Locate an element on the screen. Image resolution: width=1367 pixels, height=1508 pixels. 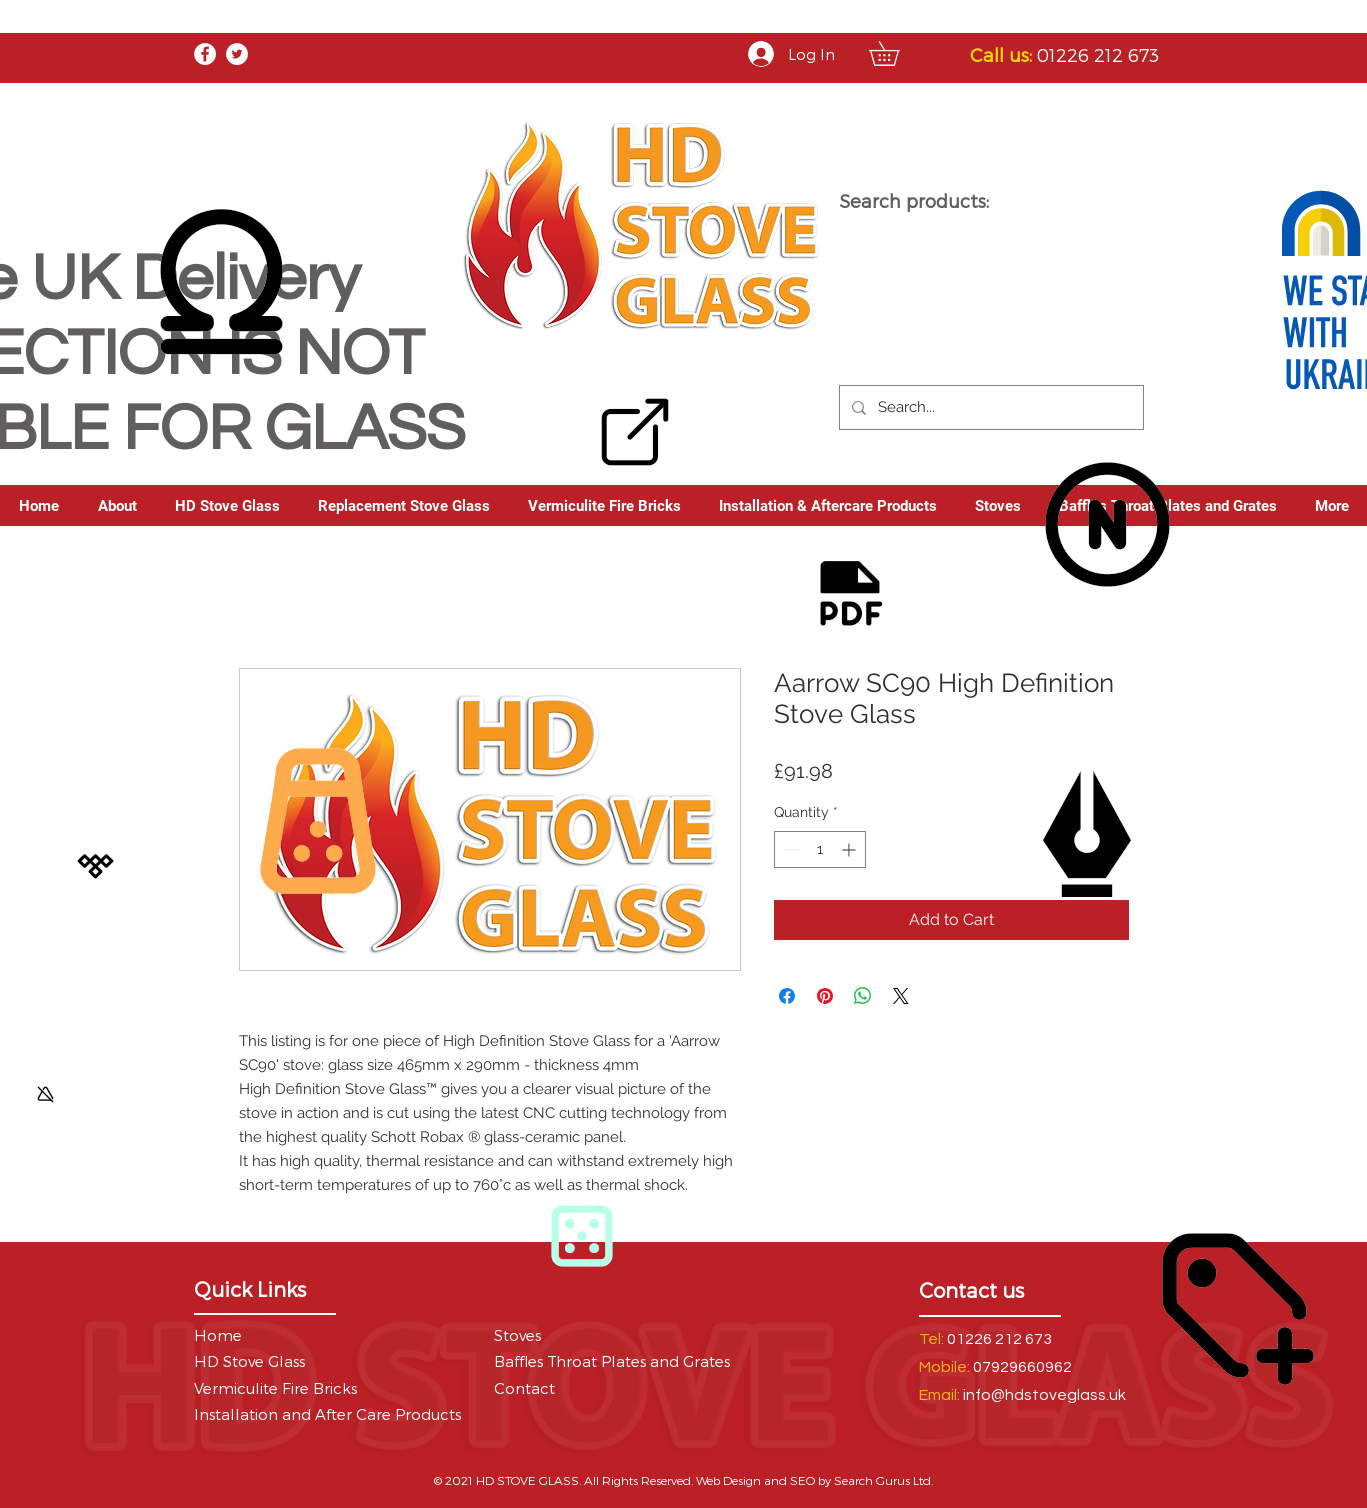
adjust salt or seasoning preferences is located at coordinates (318, 821).